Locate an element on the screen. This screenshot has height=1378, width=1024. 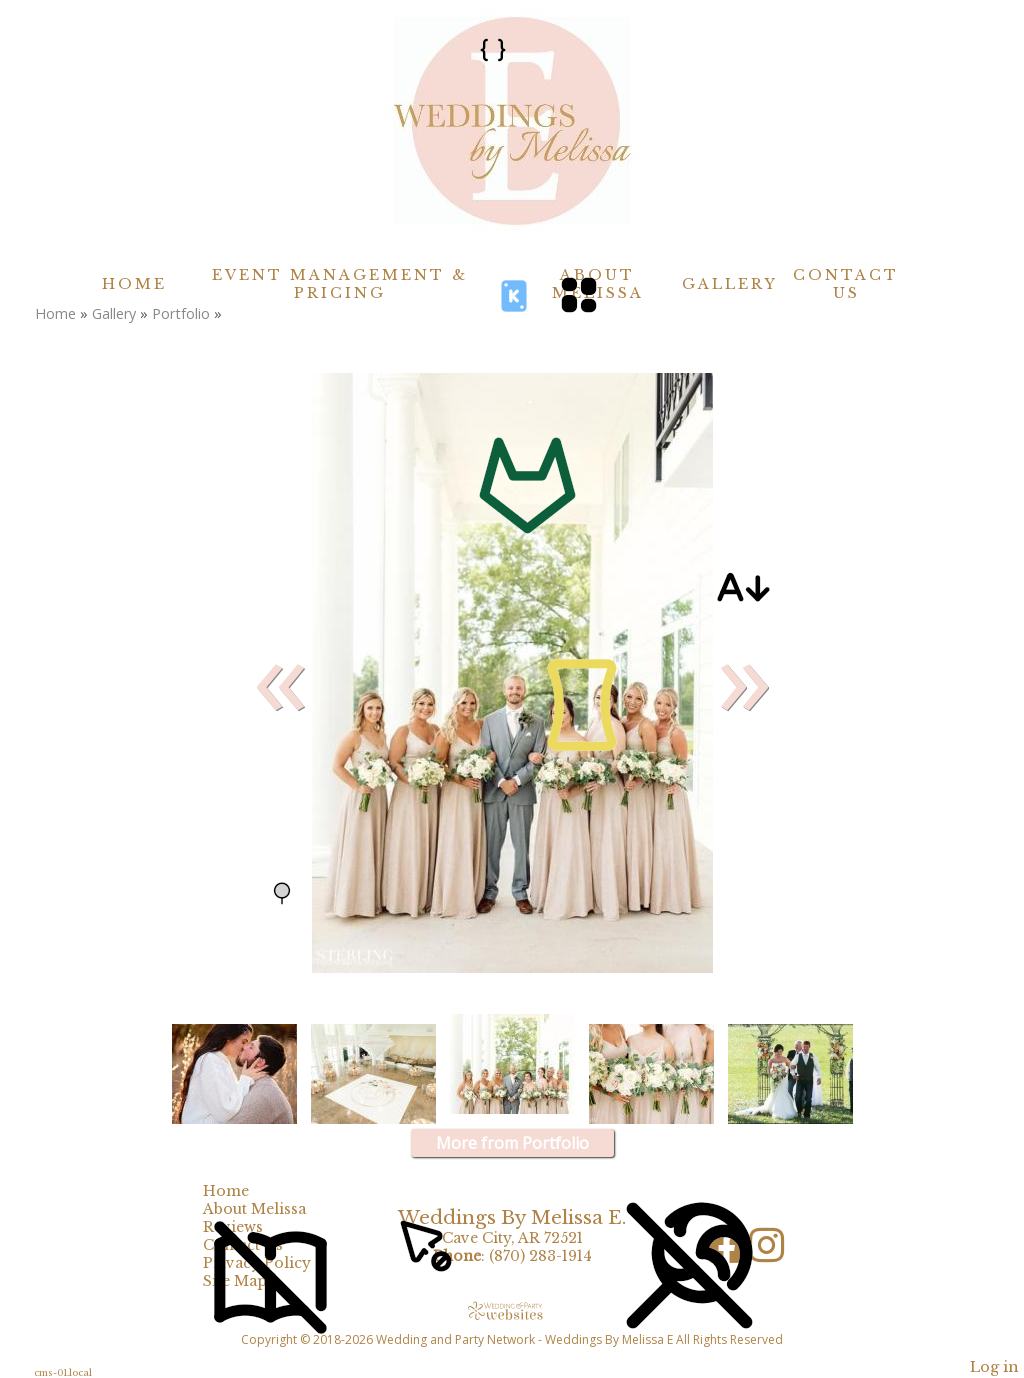
switch to vertical panorama mode is located at coordinates (582, 705).